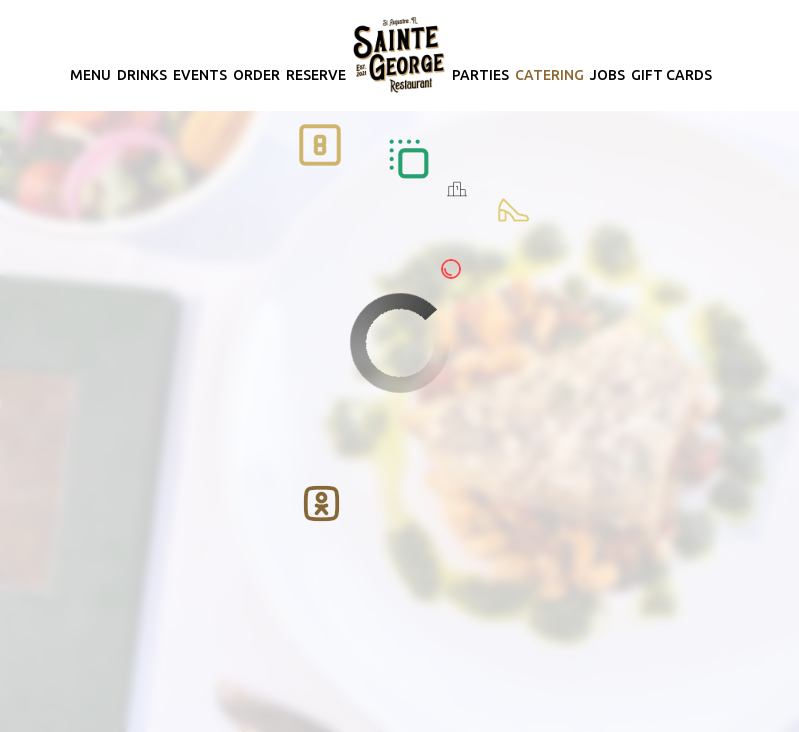  Describe the element at coordinates (457, 189) in the screenshot. I see `view leaderboard rankings` at that location.